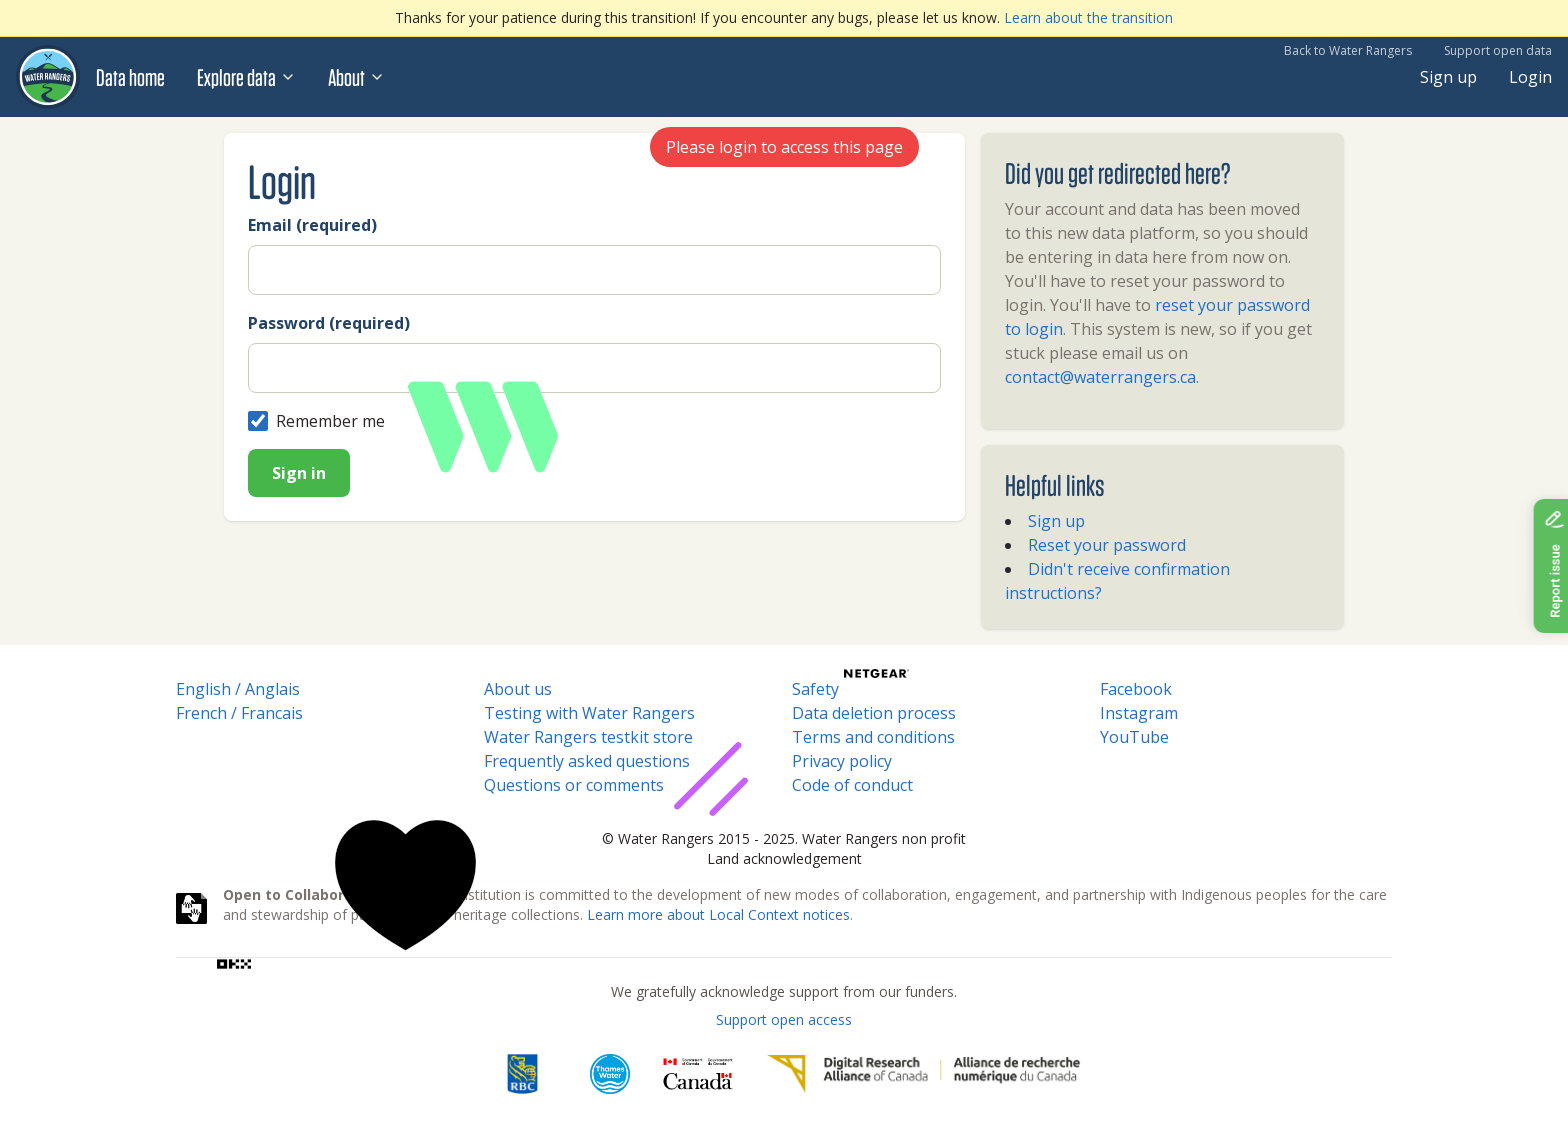 This screenshot has height=1132, width=1568. Describe the element at coordinates (711, 779) in the screenshot. I see `shadcn/ui component library logo` at that location.